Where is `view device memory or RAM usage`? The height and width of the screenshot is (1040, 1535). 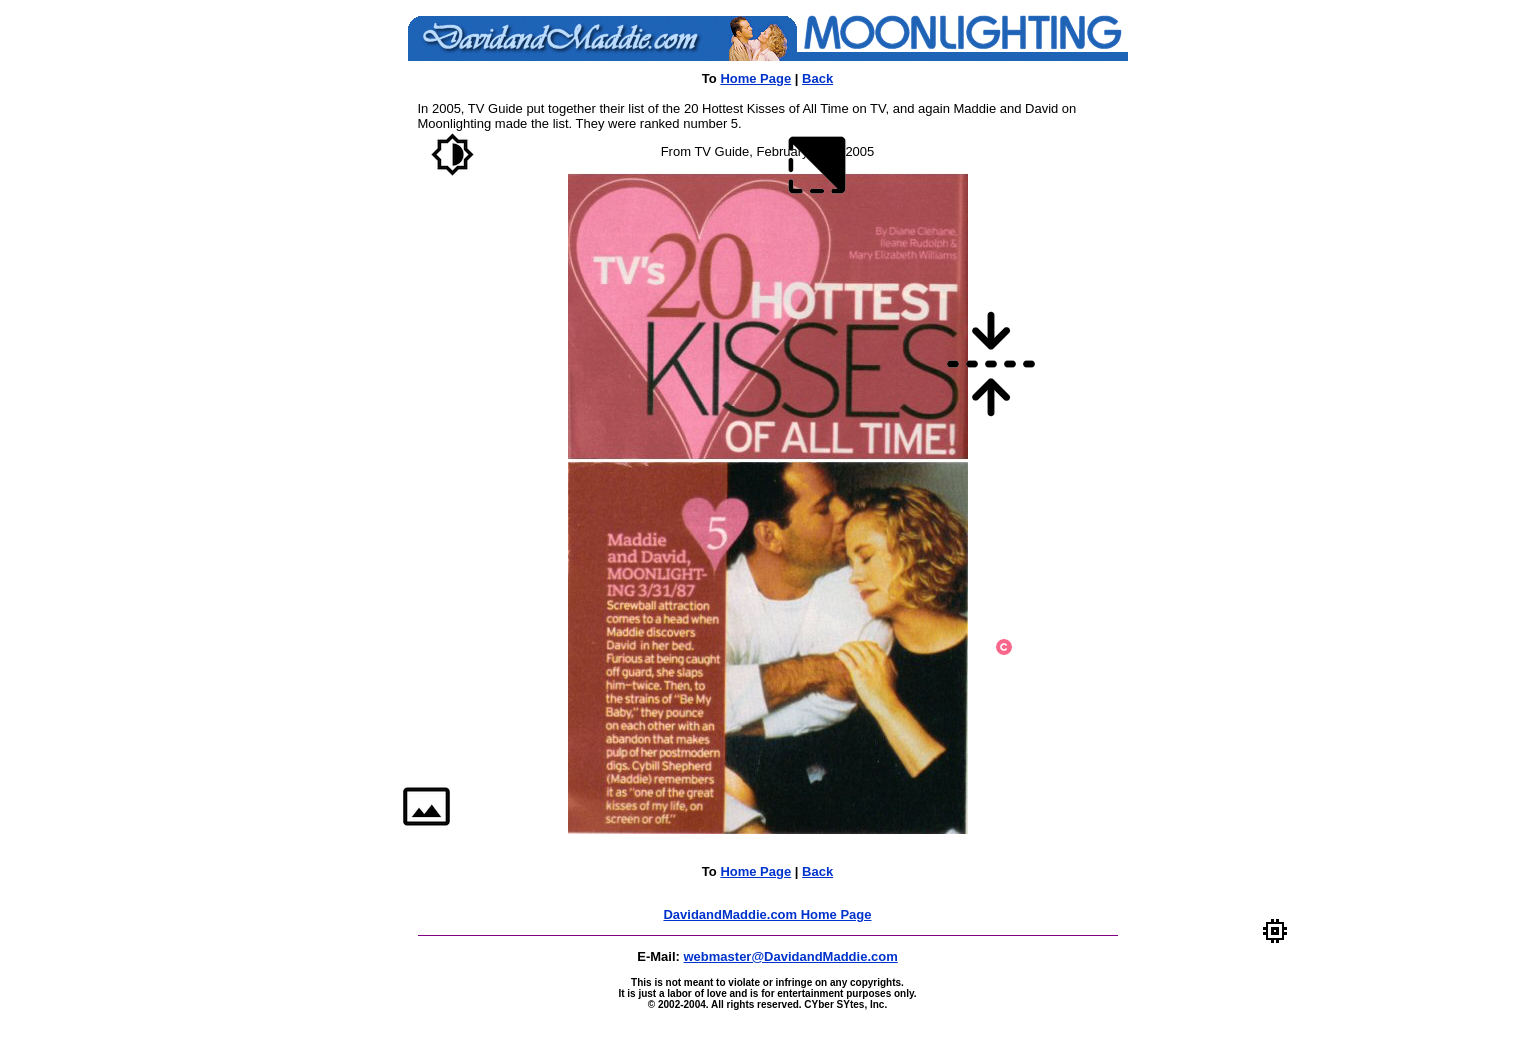 view device memory or RAM usage is located at coordinates (1275, 931).